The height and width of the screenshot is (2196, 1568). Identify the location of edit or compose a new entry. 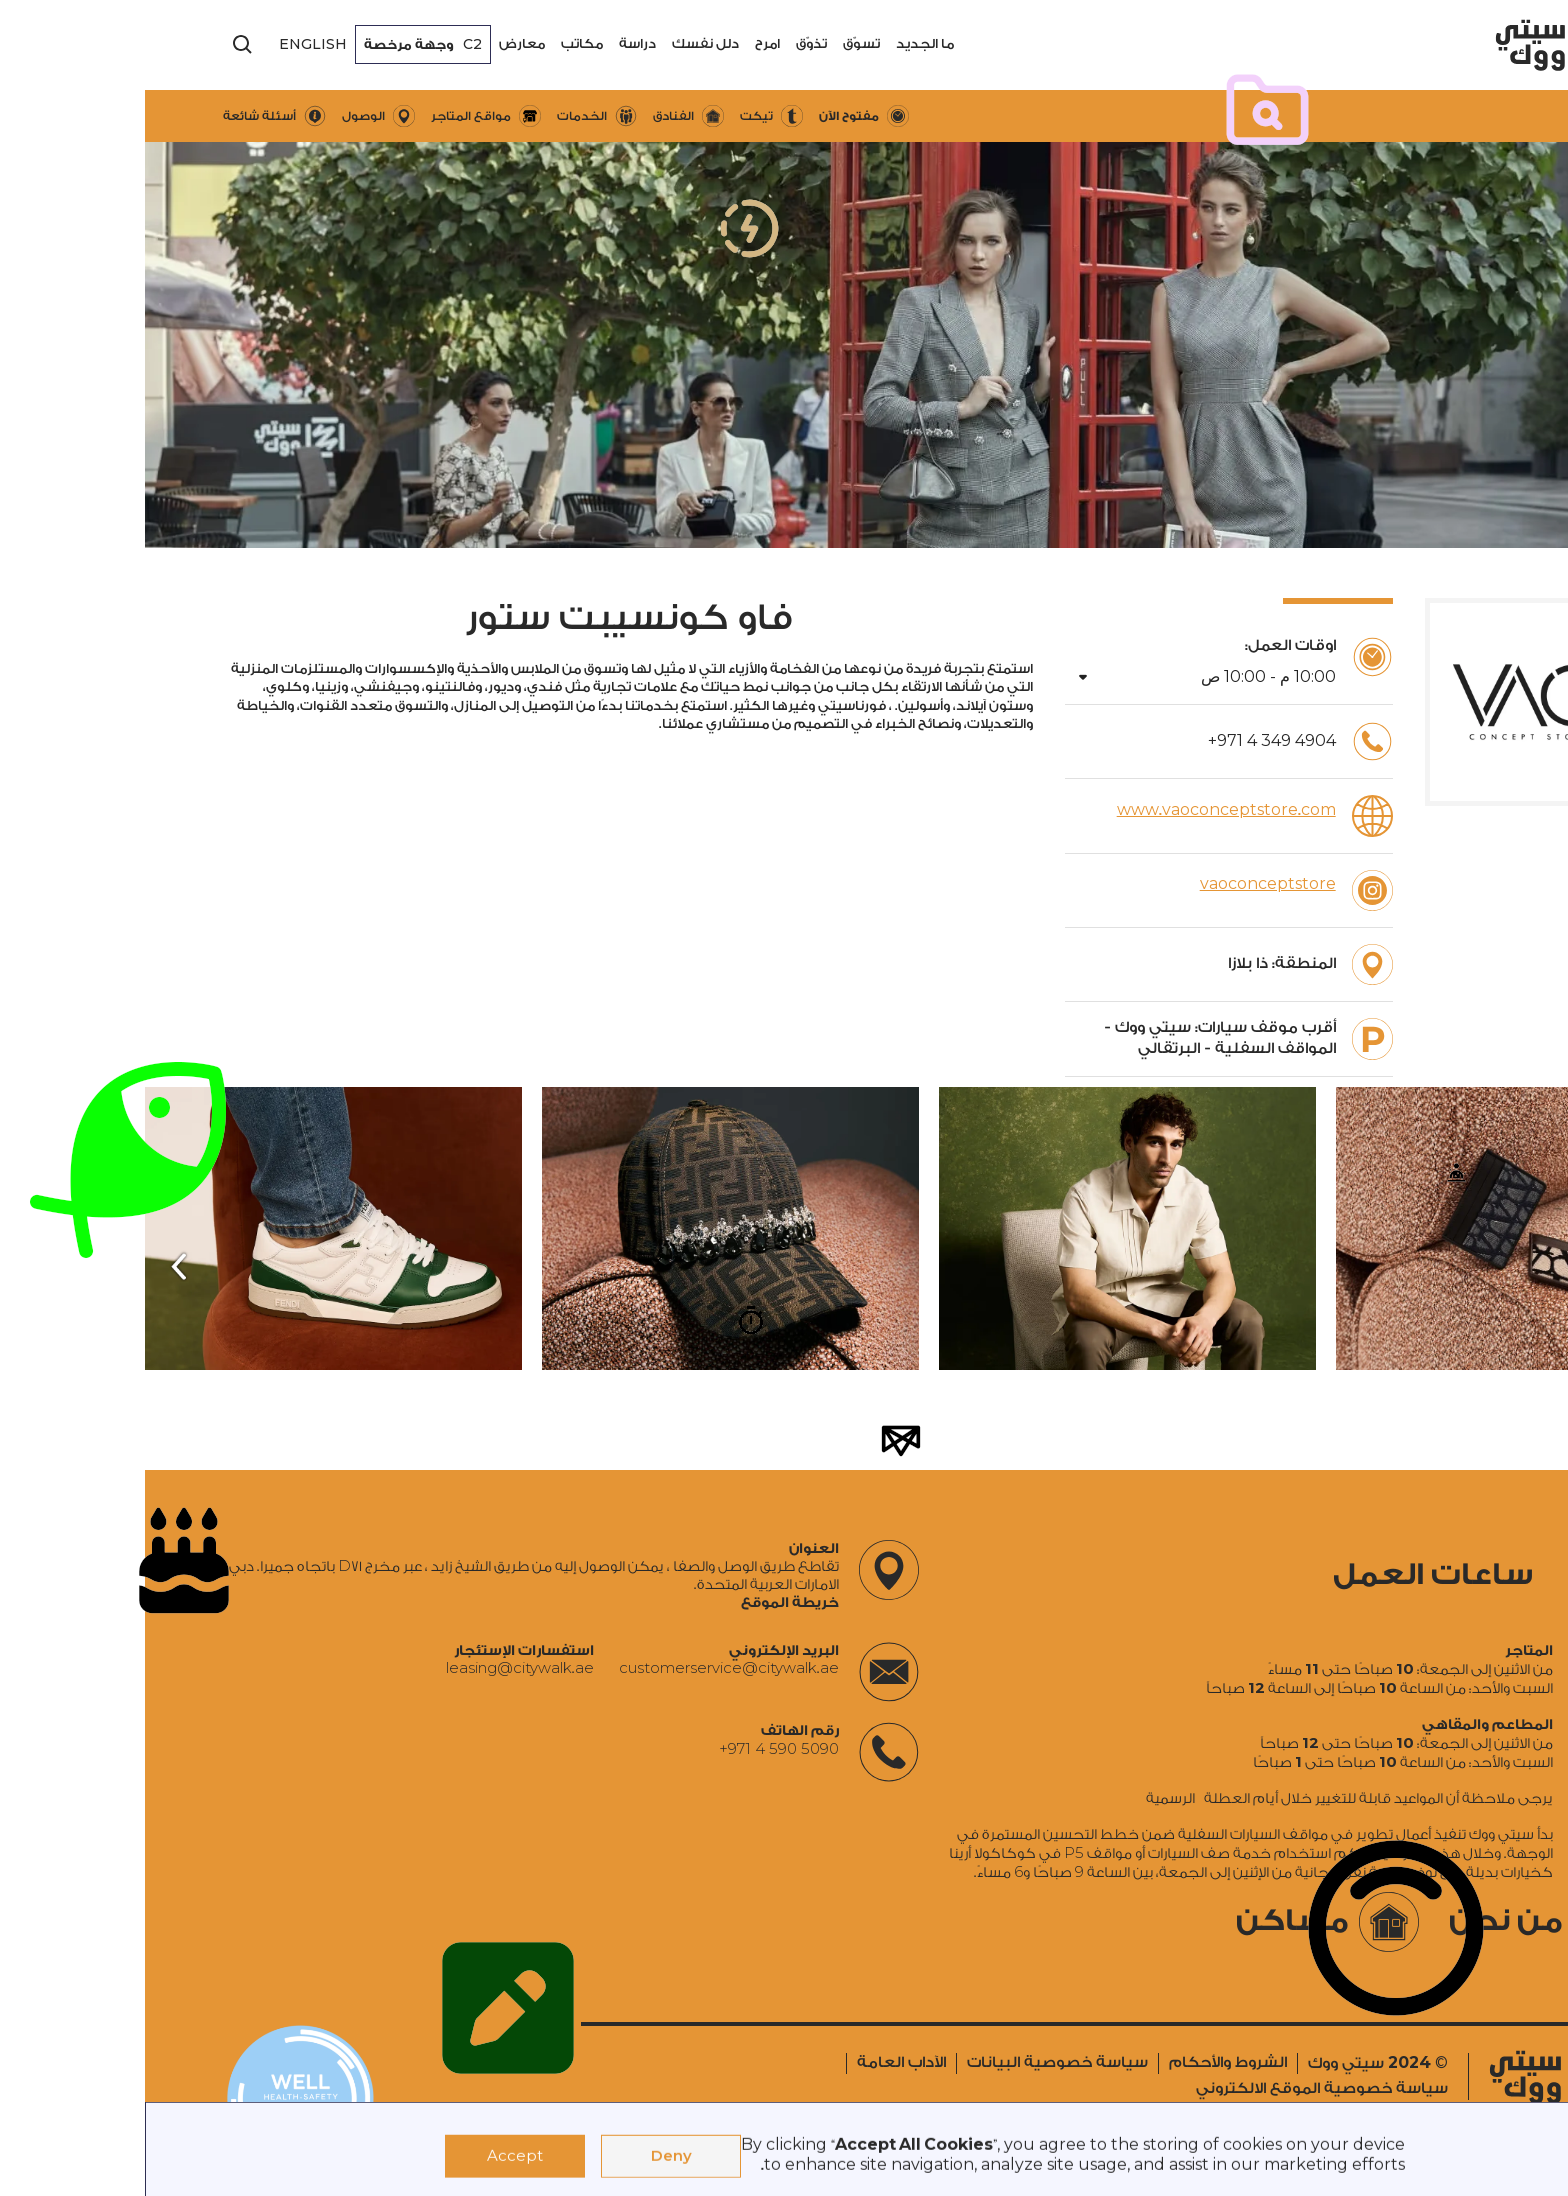
(508, 2008).